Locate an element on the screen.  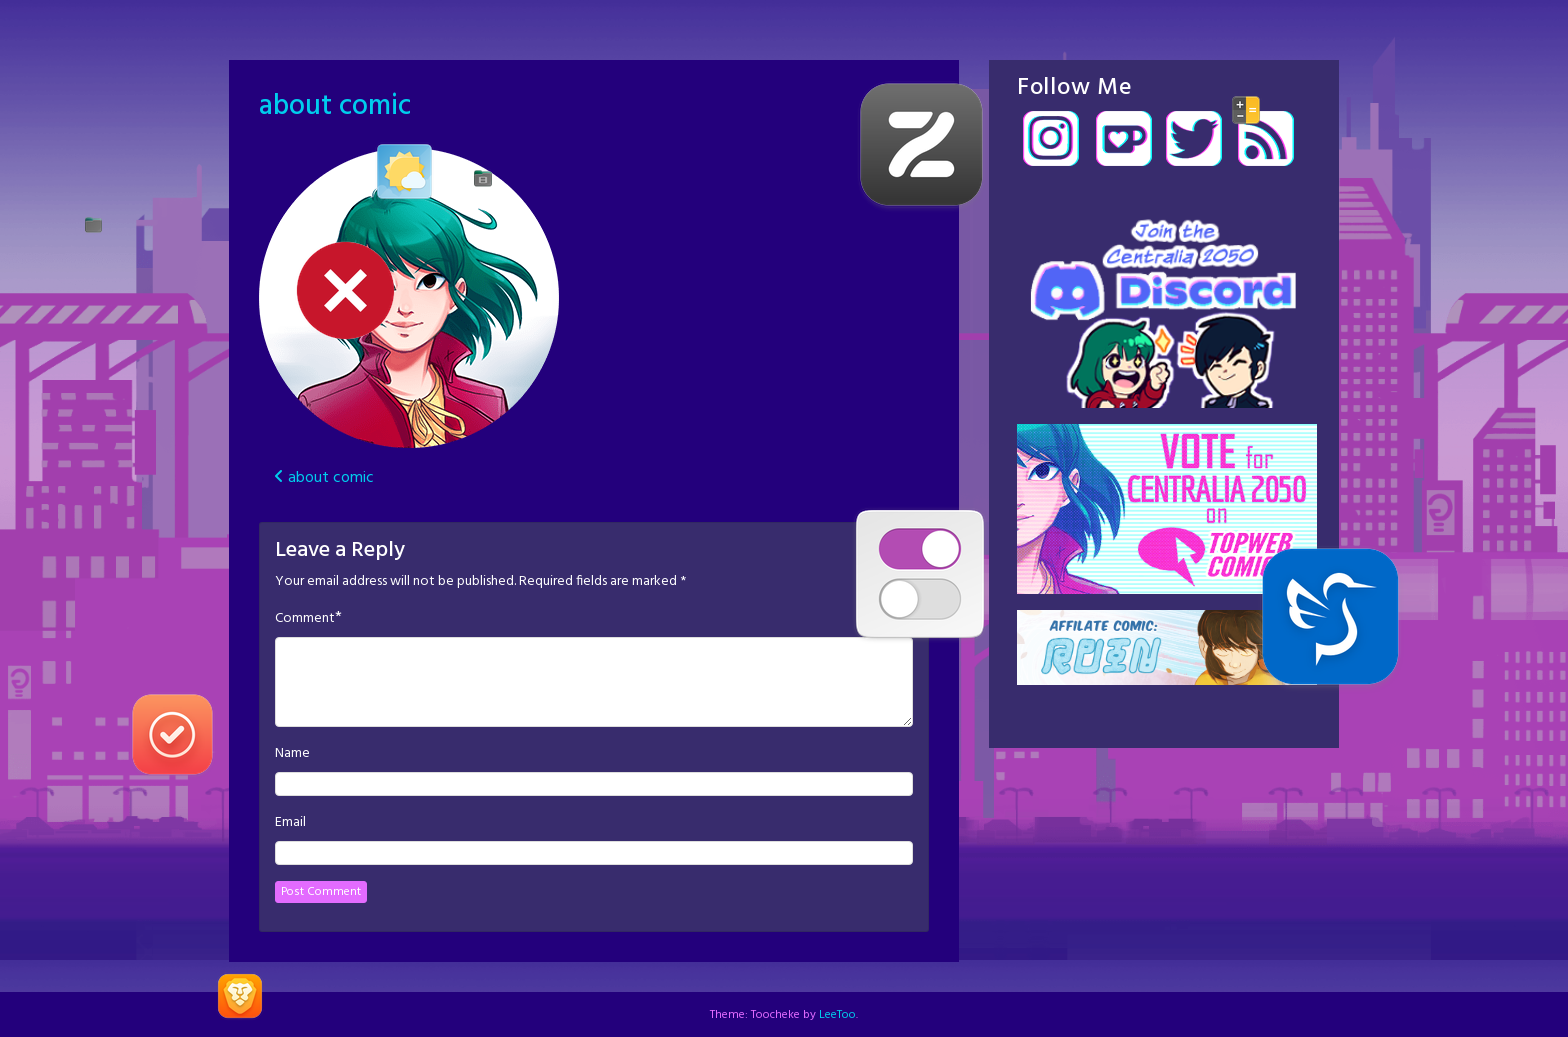
stop or cancel a running process is located at coordinates (345, 290).